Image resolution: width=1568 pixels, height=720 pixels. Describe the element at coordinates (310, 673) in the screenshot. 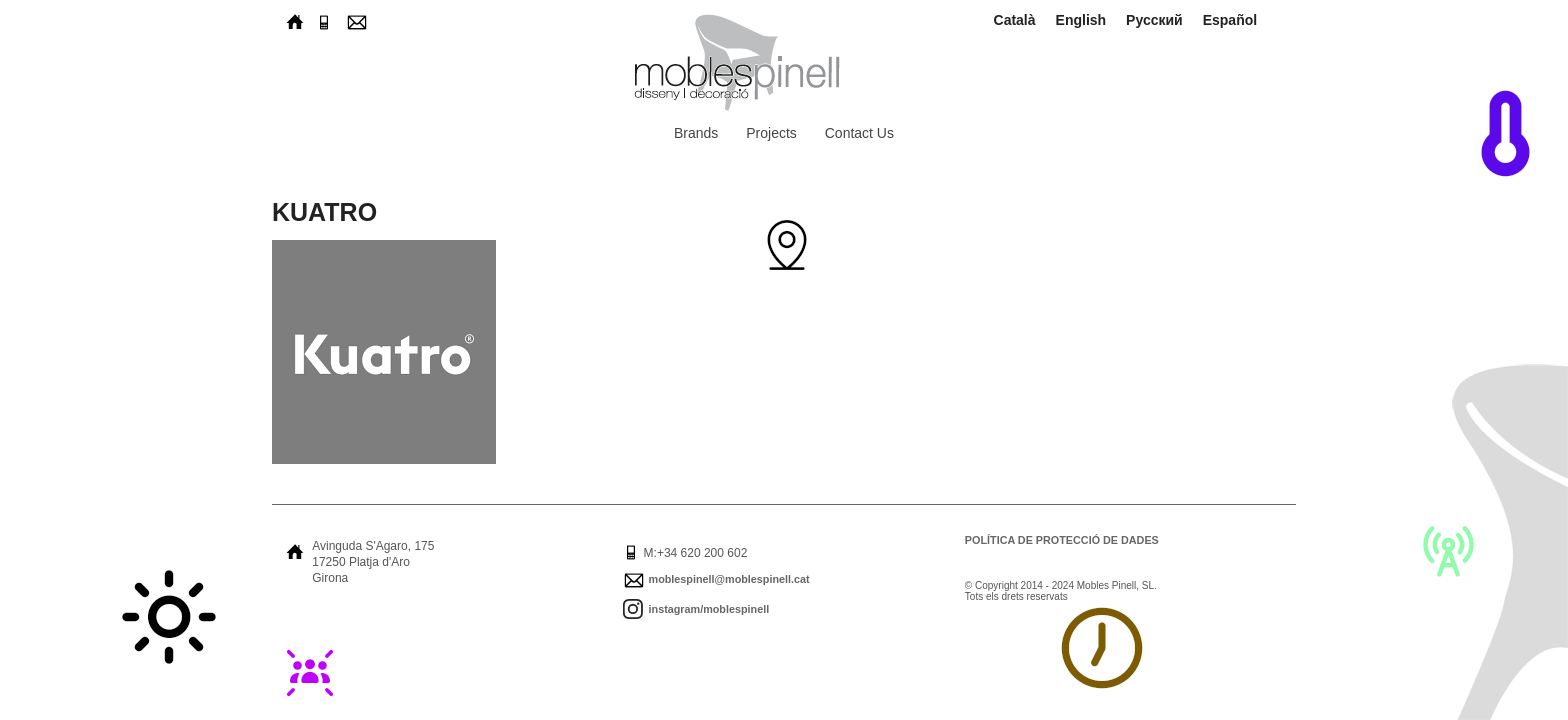

I see `view active or highlighted team members` at that location.